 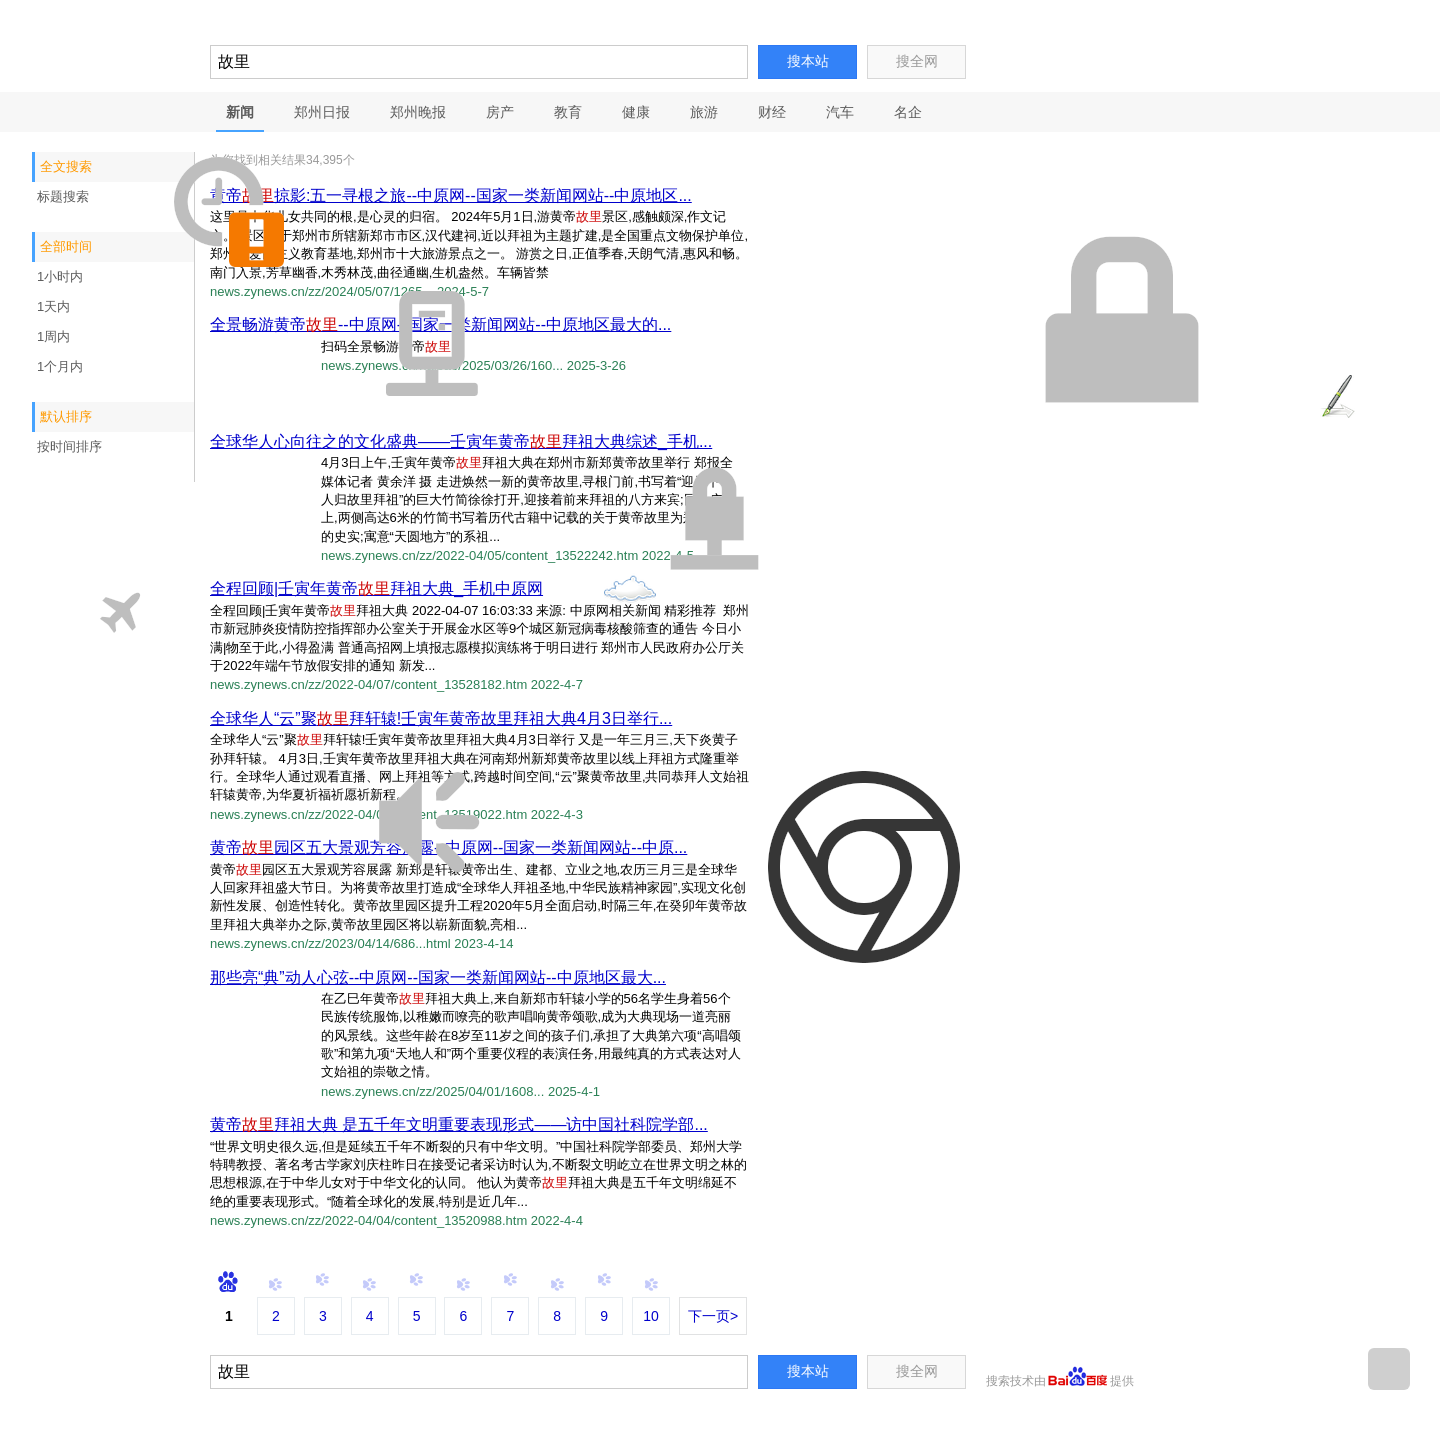 What do you see at coordinates (714, 518) in the screenshot?
I see `indicates active VPN connection` at bounding box center [714, 518].